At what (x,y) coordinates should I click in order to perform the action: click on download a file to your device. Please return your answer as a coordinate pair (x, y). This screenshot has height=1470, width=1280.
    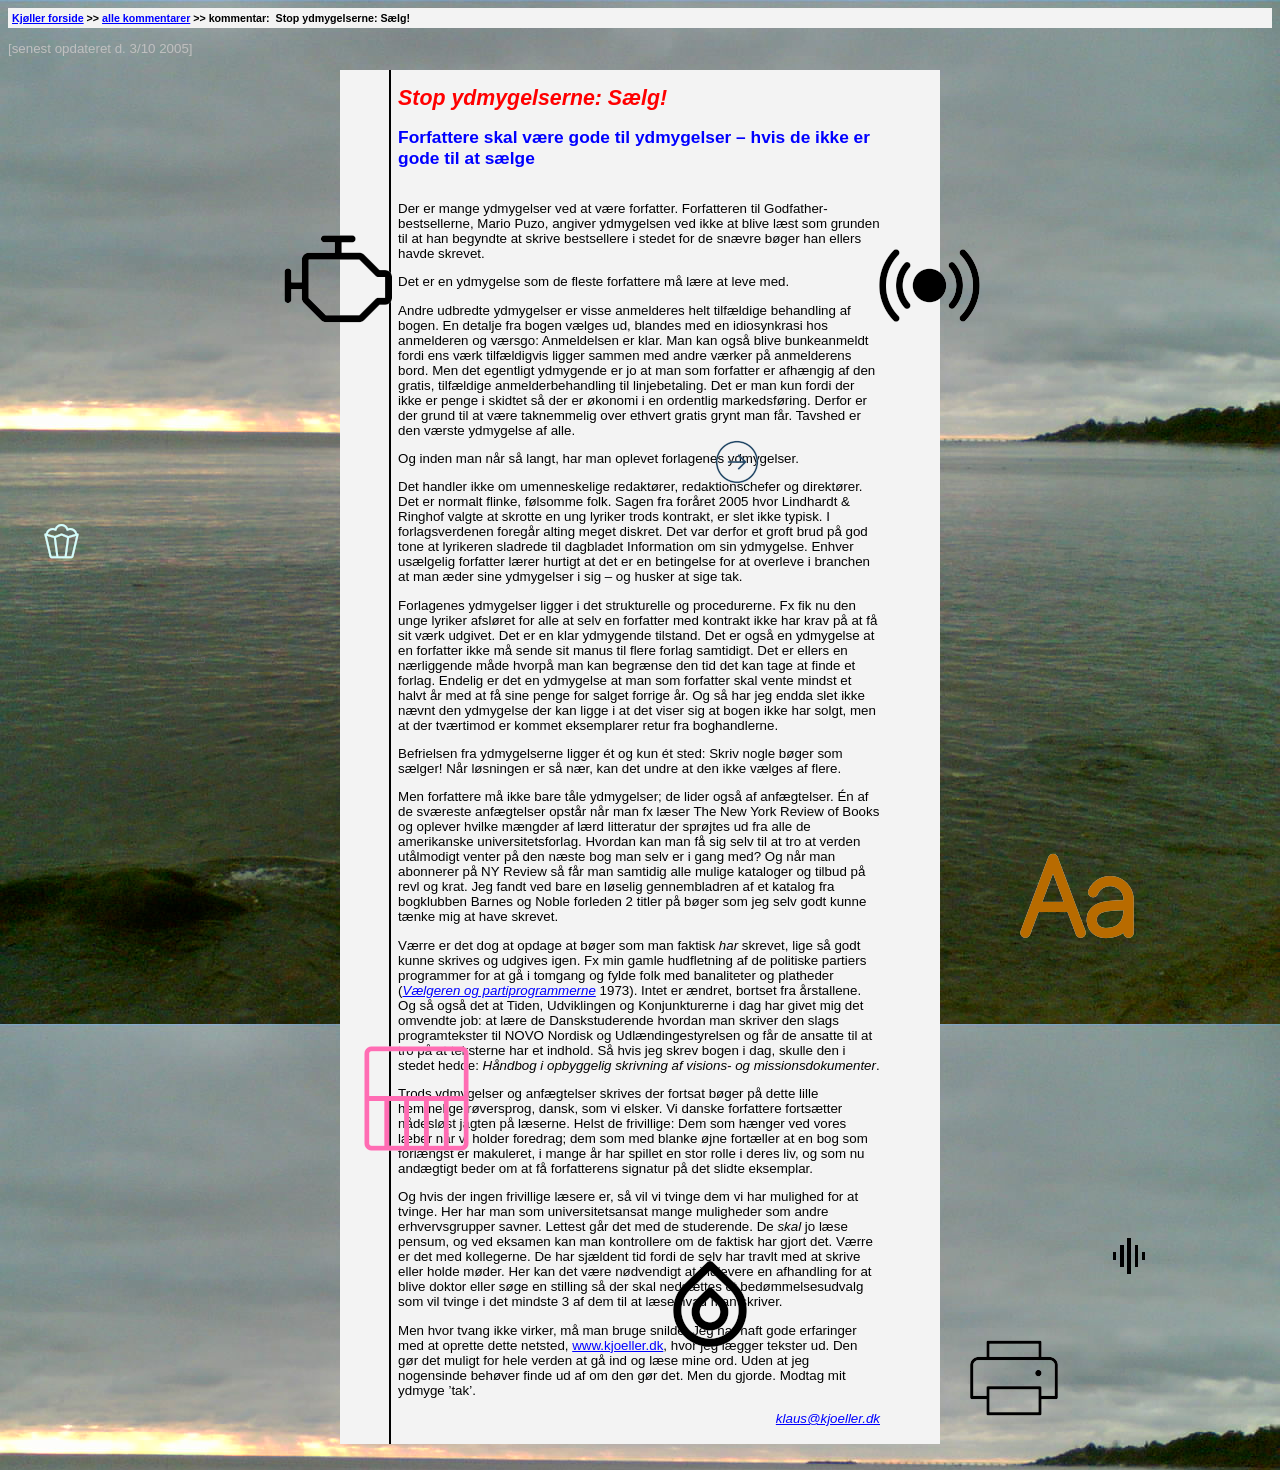
    Looking at the image, I should click on (197, 657).